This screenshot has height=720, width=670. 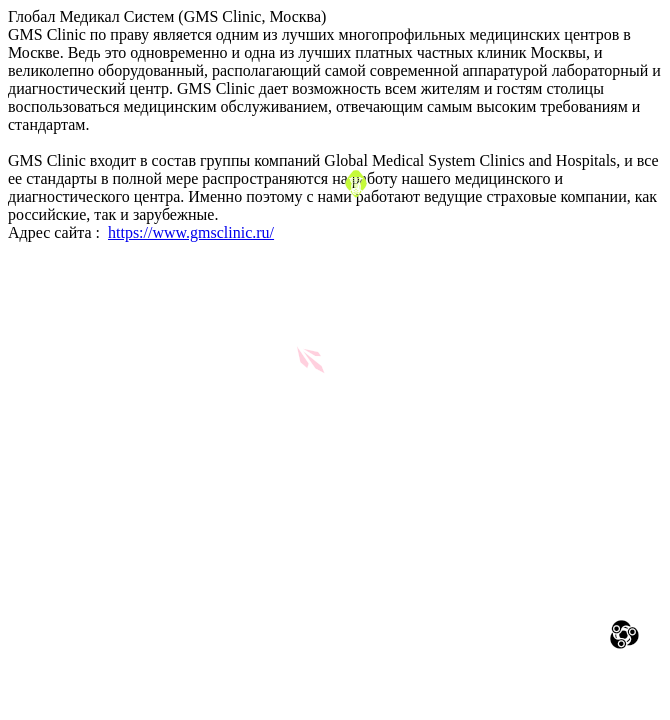 I want to click on select mandrill character or avatar, so click(x=356, y=184).